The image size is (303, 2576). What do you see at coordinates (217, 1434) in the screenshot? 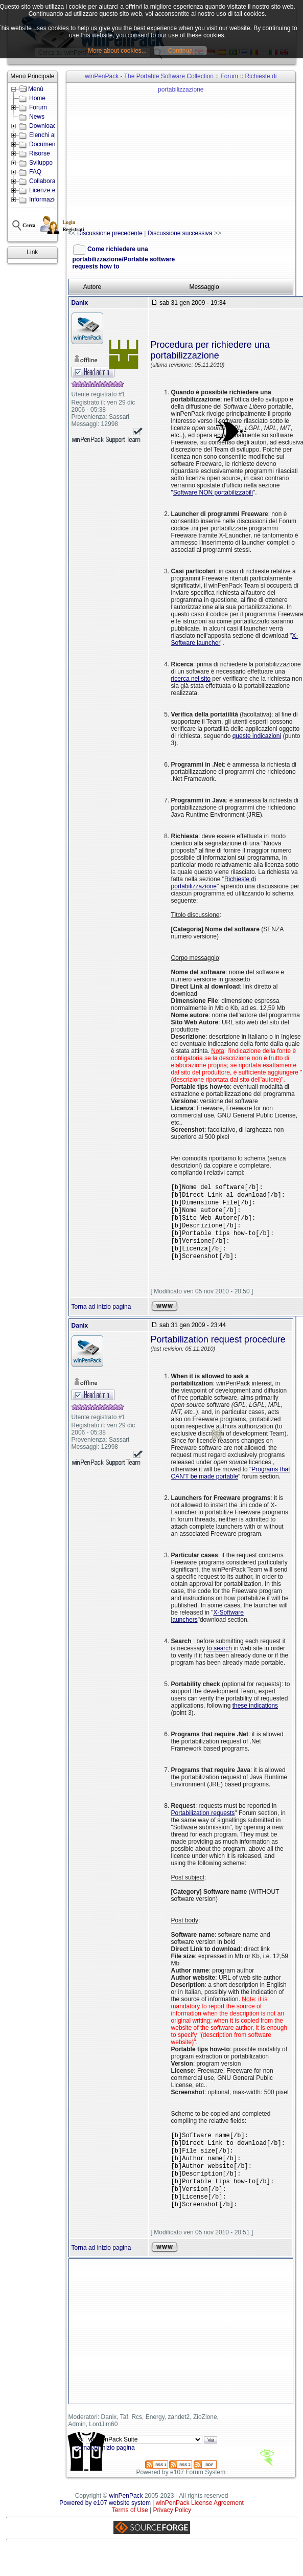
I see `view aztec or mesoamerican themed content` at bounding box center [217, 1434].